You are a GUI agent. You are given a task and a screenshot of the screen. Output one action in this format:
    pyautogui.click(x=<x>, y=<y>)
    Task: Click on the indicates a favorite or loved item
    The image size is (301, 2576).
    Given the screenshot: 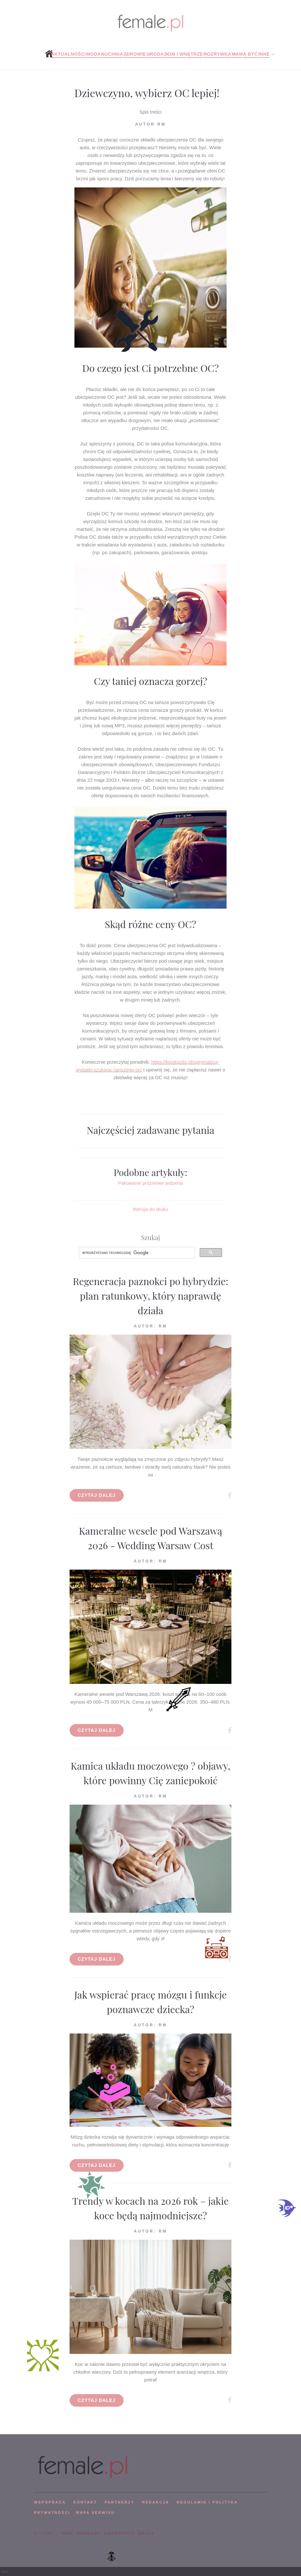 What is the action you would take?
    pyautogui.click(x=43, y=2355)
    